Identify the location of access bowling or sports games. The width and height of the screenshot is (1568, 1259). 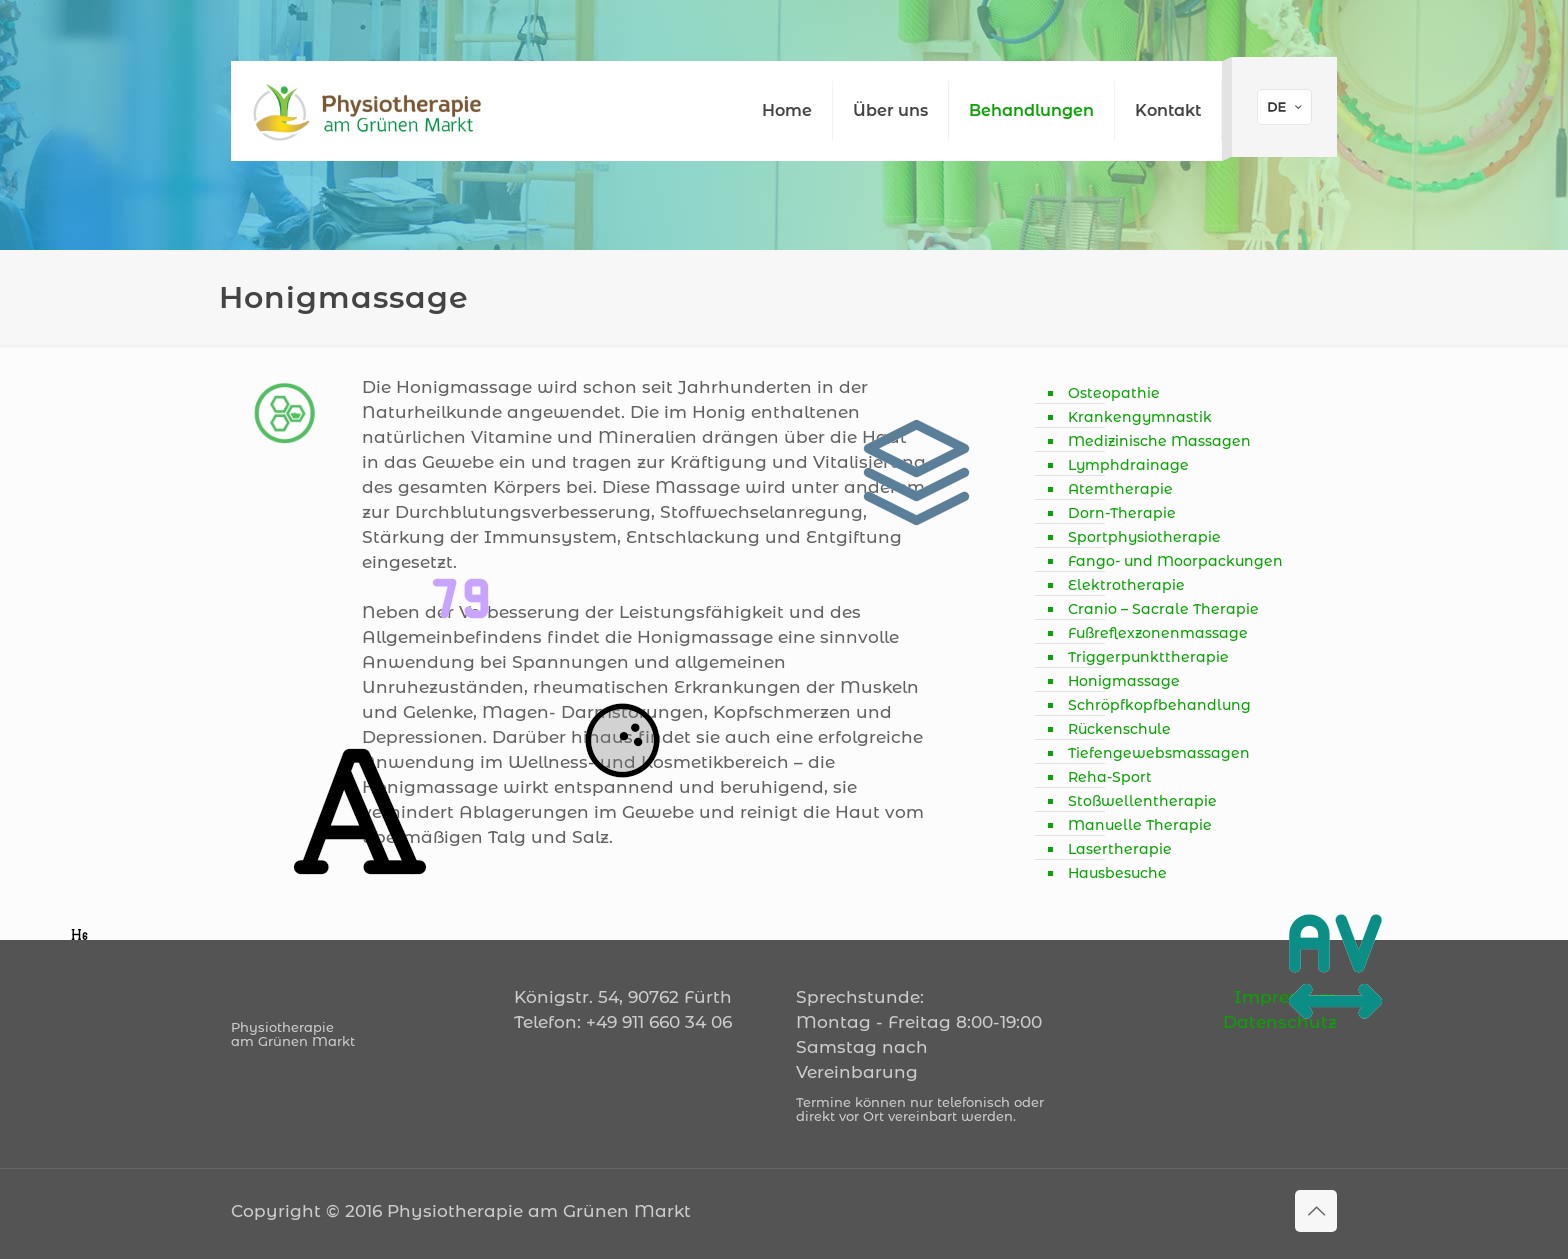
(622, 740).